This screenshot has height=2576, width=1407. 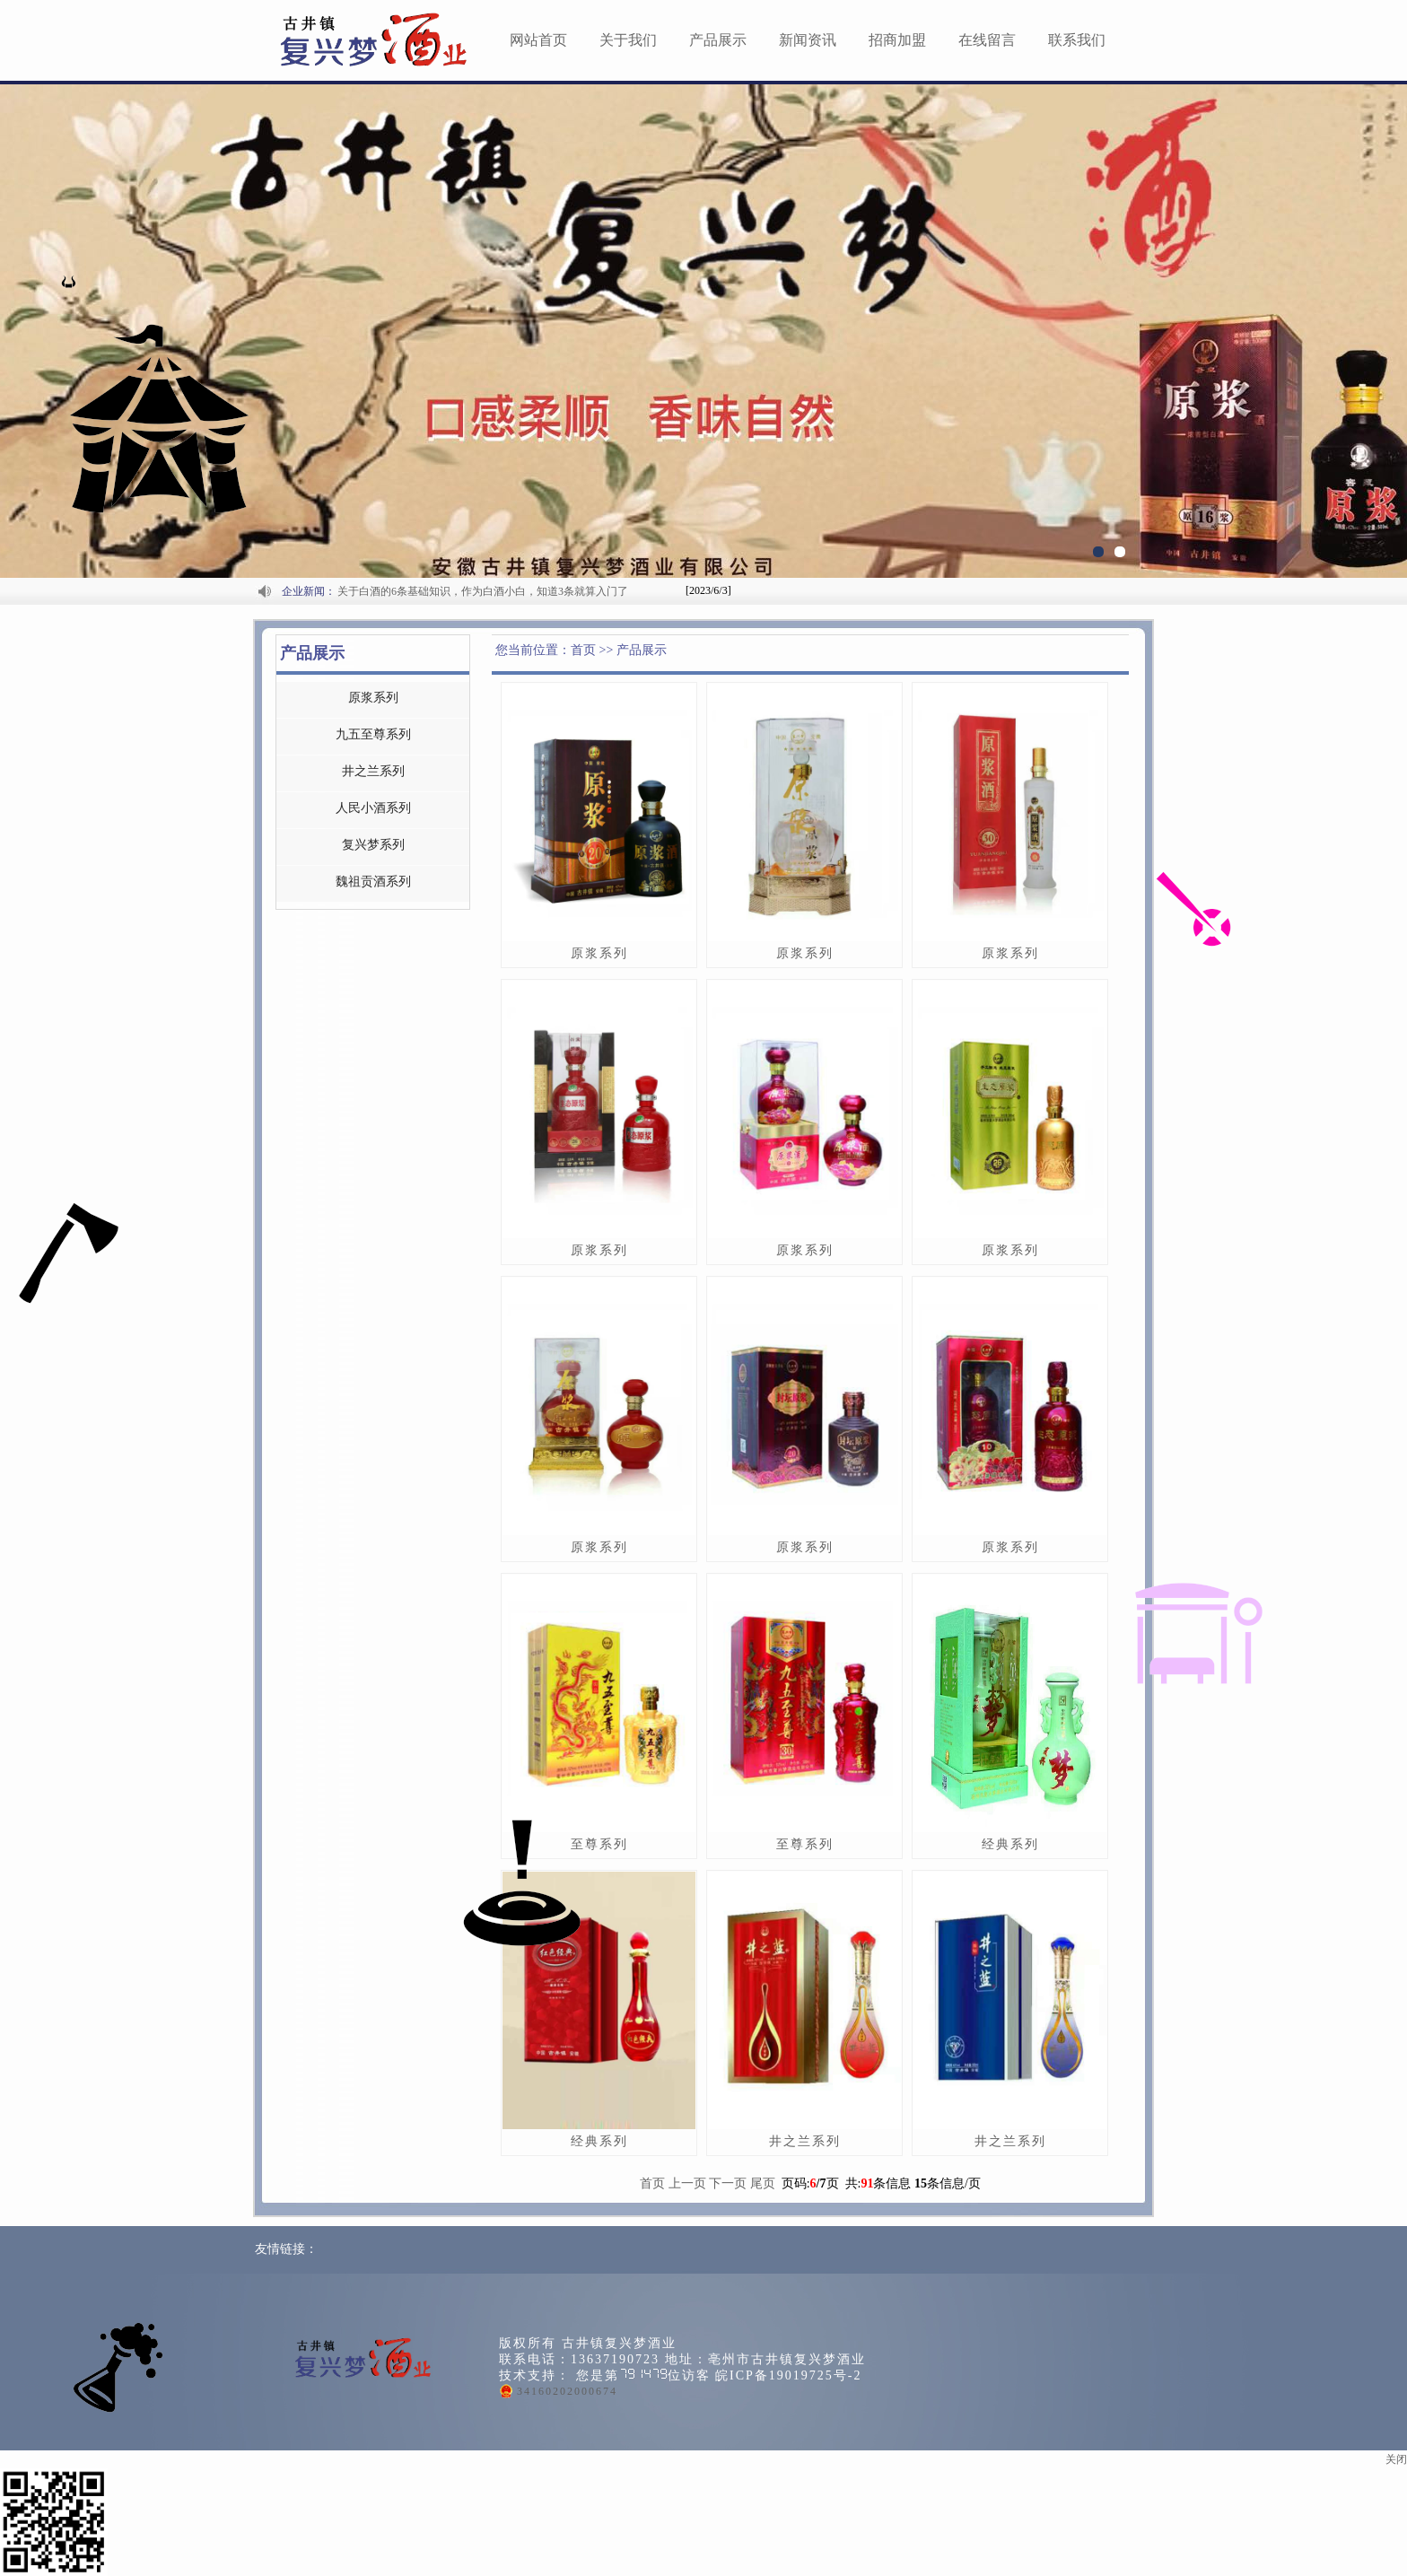 What do you see at coordinates (68, 1253) in the screenshot?
I see `equip hatchet tool or weapon` at bounding box center [68, 1253].